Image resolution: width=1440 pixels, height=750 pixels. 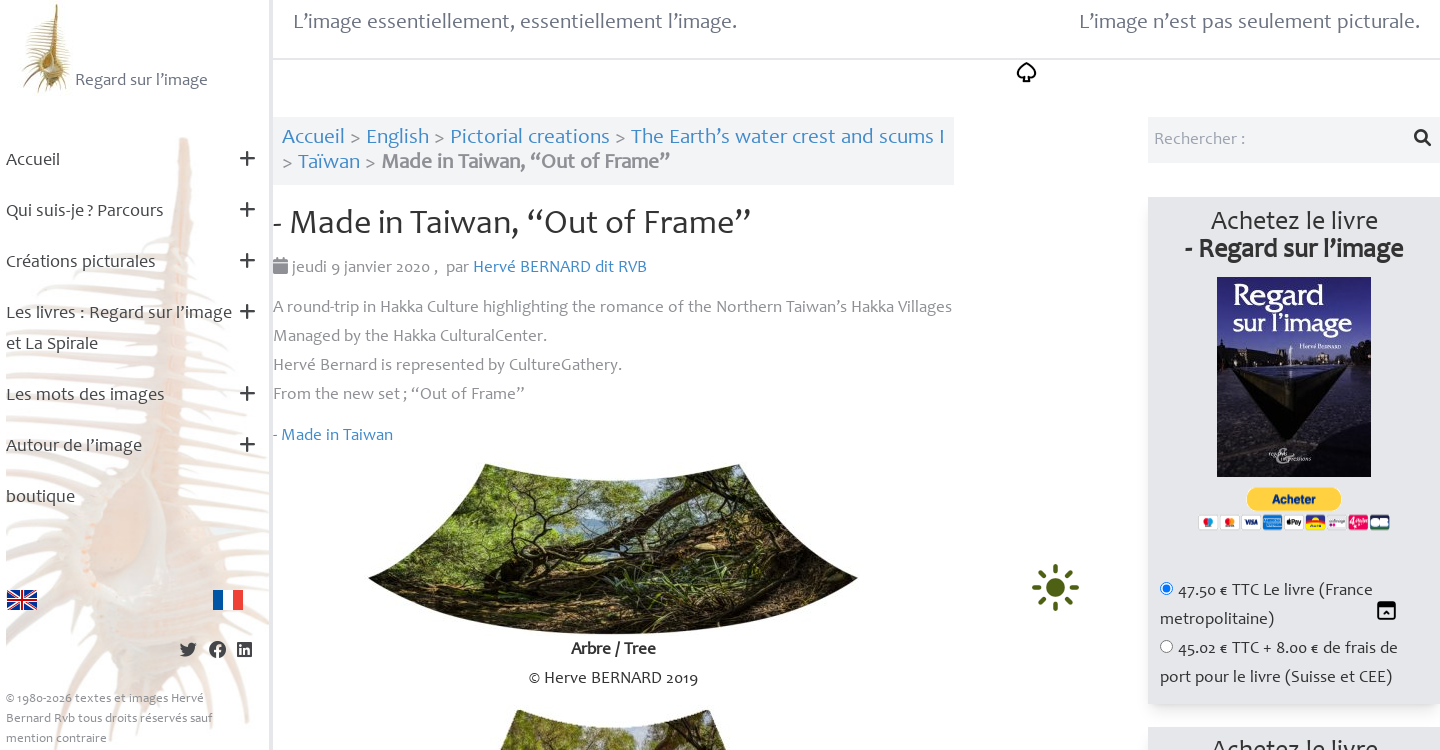 I want to click on spade suit symbol for card games, so click(x=1026, y=72).